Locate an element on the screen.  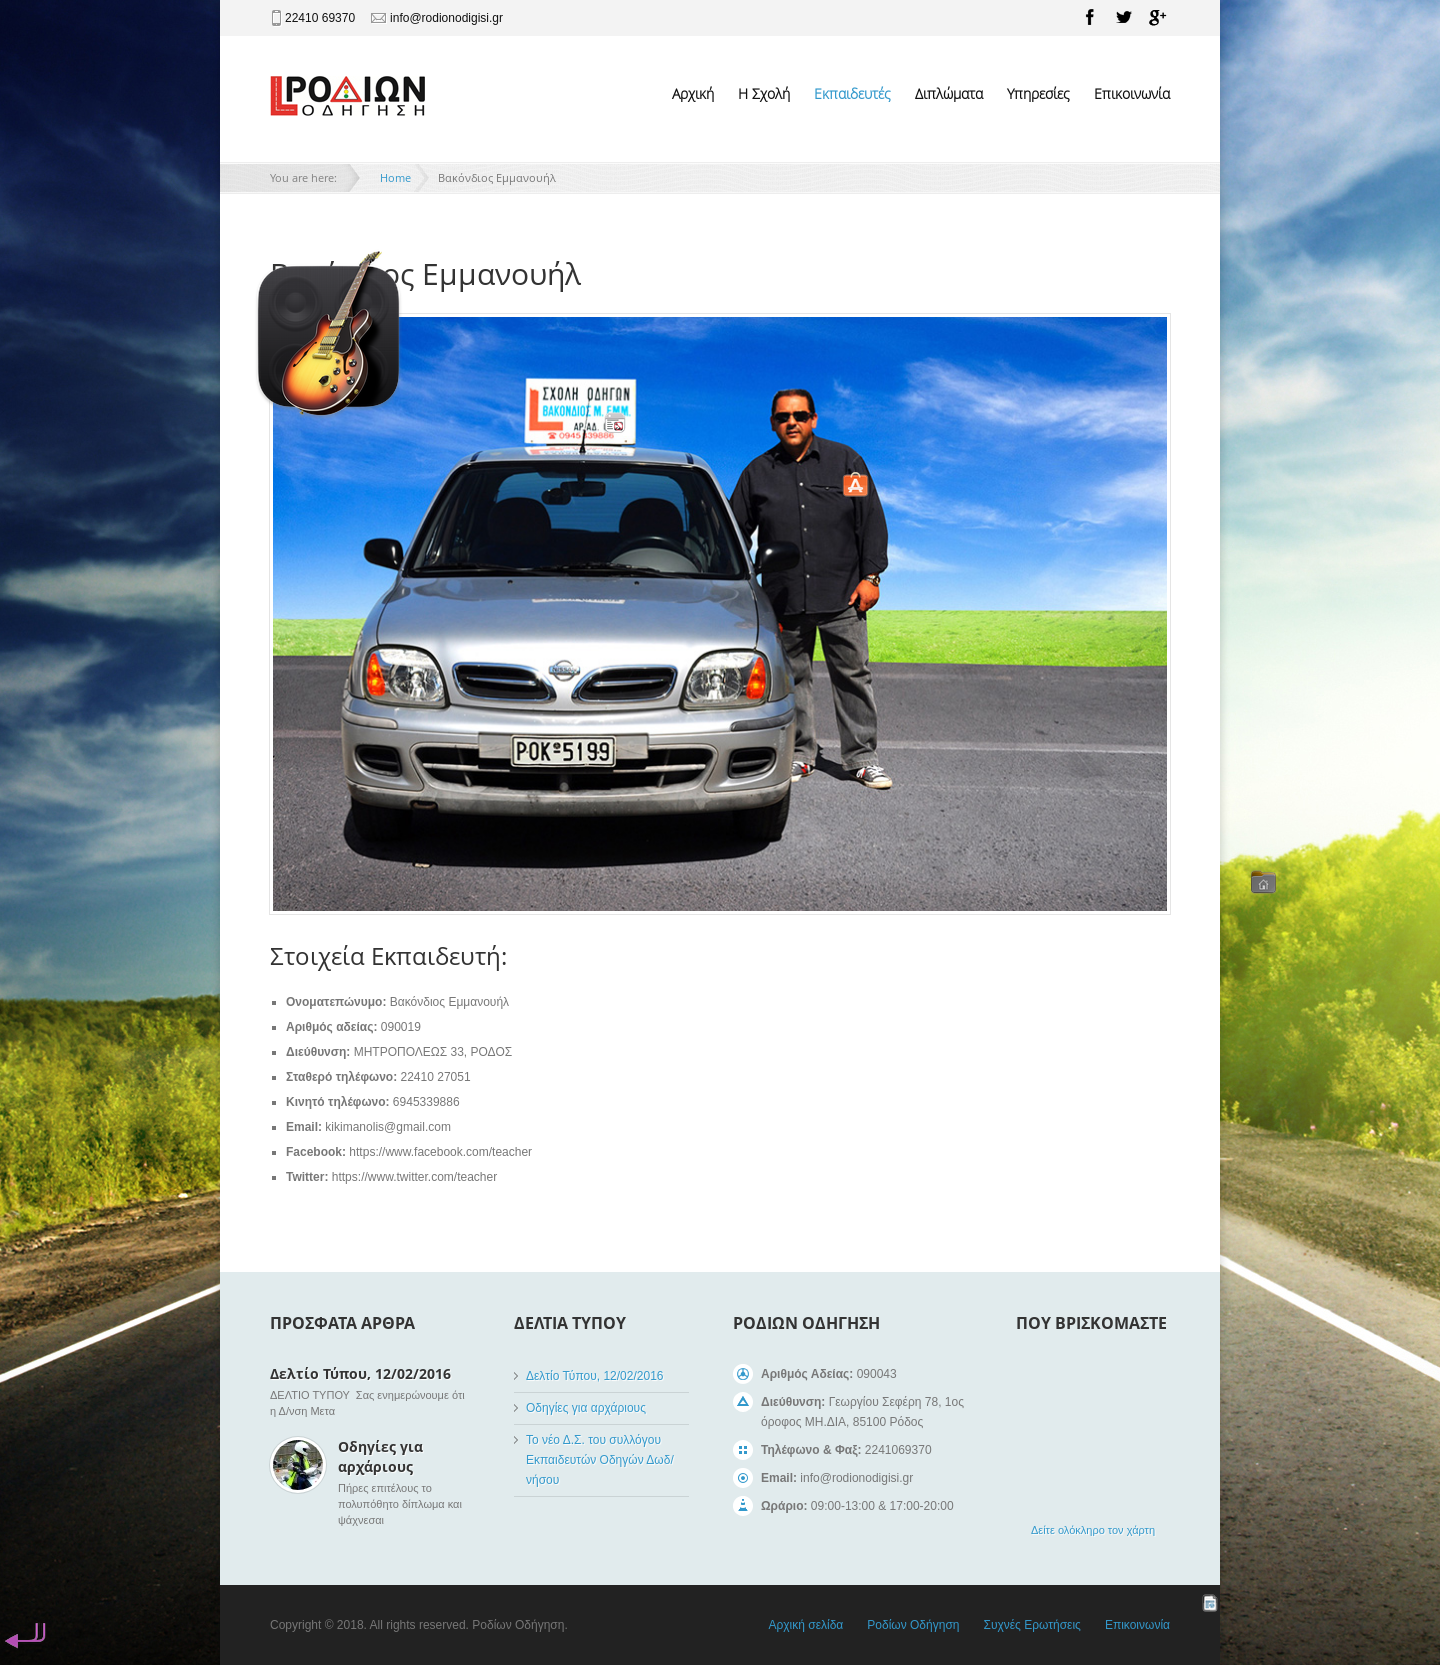
access ad blocker settings in your web browser is located at coordinates (615, 423).